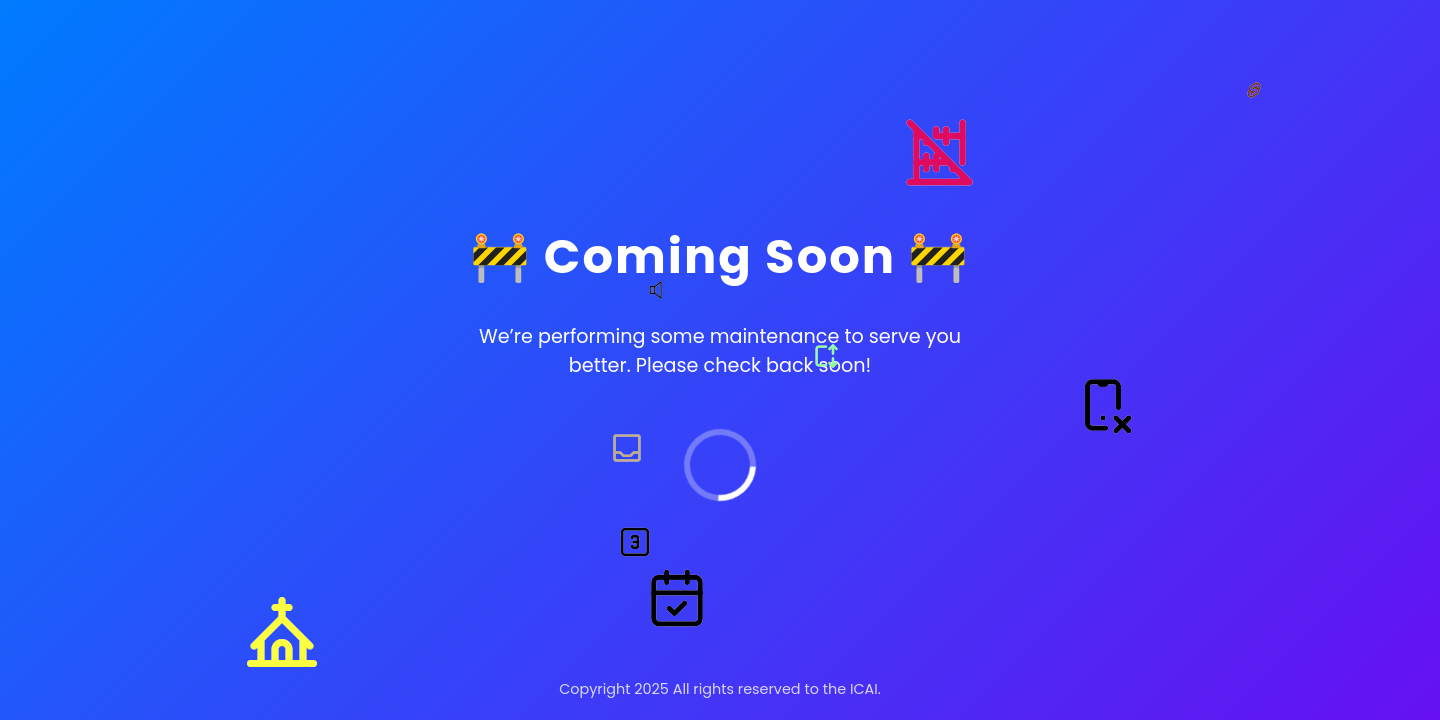  I want to click on speaker with no audio output, so click(659, 290).